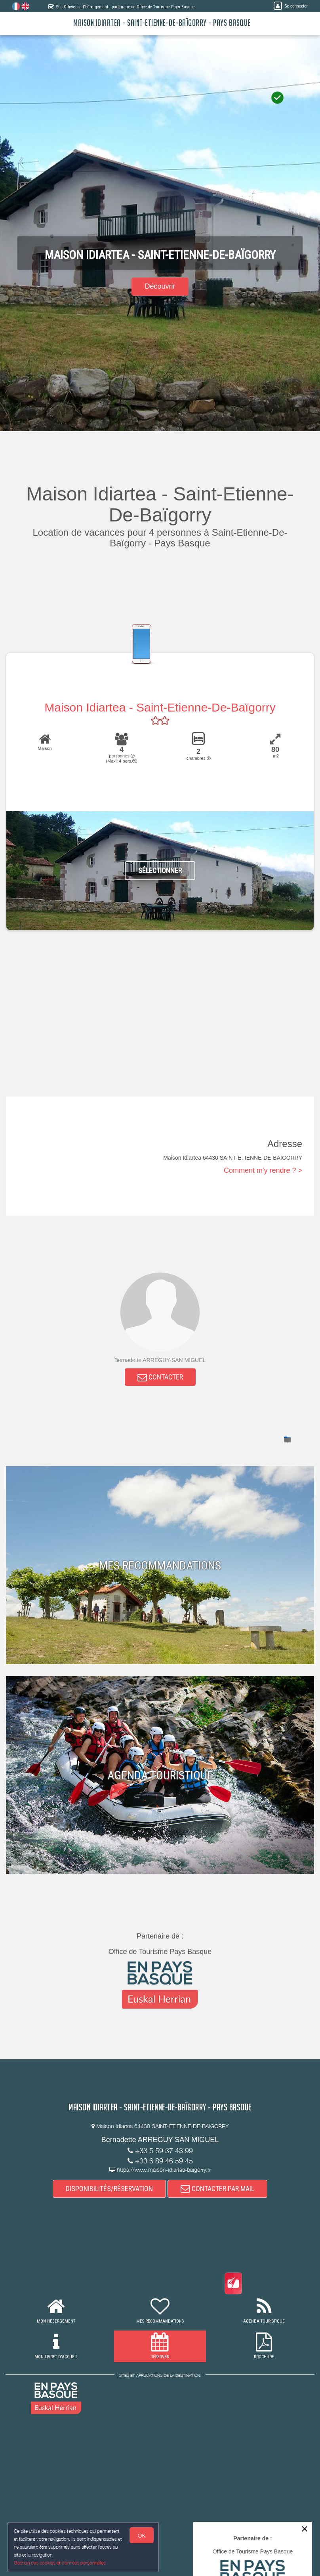 Image resolution: width=320 pixels, height=2576 pixels. What do you see at coordinates (277, 97) in the screenshot?
I see `confirm or apply changes` at bounding box center [277, 97].